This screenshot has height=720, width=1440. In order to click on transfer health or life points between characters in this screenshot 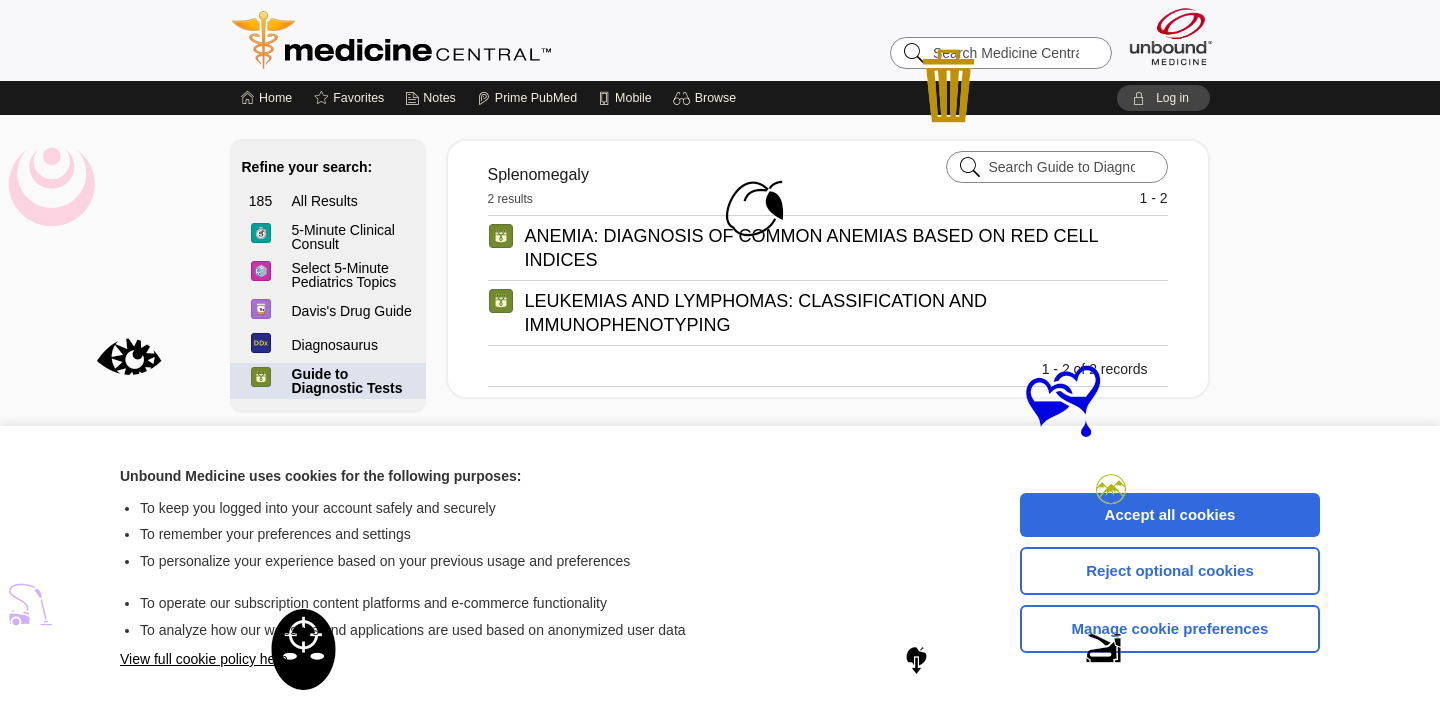, I will do `click(1063, 399)`.